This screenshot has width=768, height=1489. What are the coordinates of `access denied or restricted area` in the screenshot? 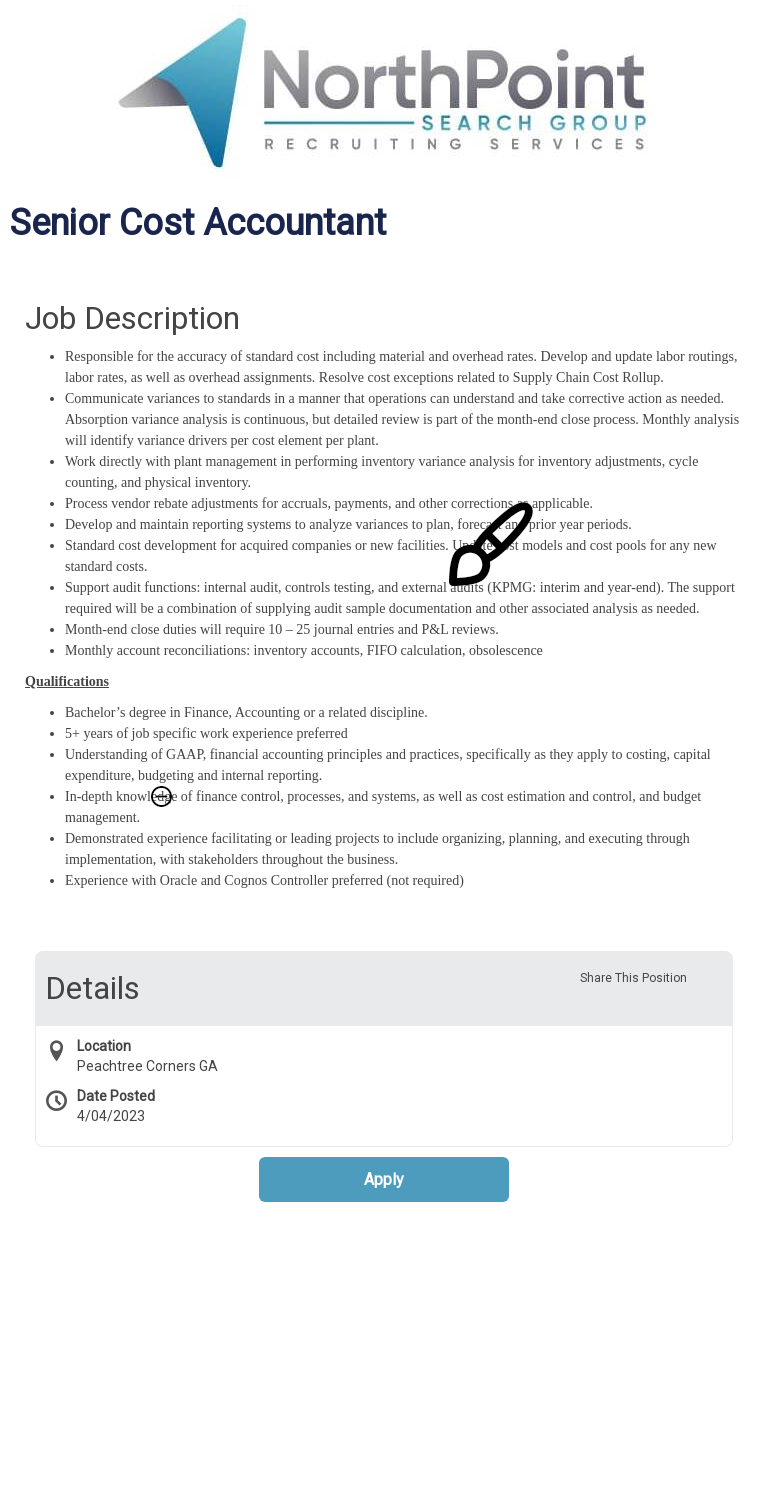 It's located at (161, 796).